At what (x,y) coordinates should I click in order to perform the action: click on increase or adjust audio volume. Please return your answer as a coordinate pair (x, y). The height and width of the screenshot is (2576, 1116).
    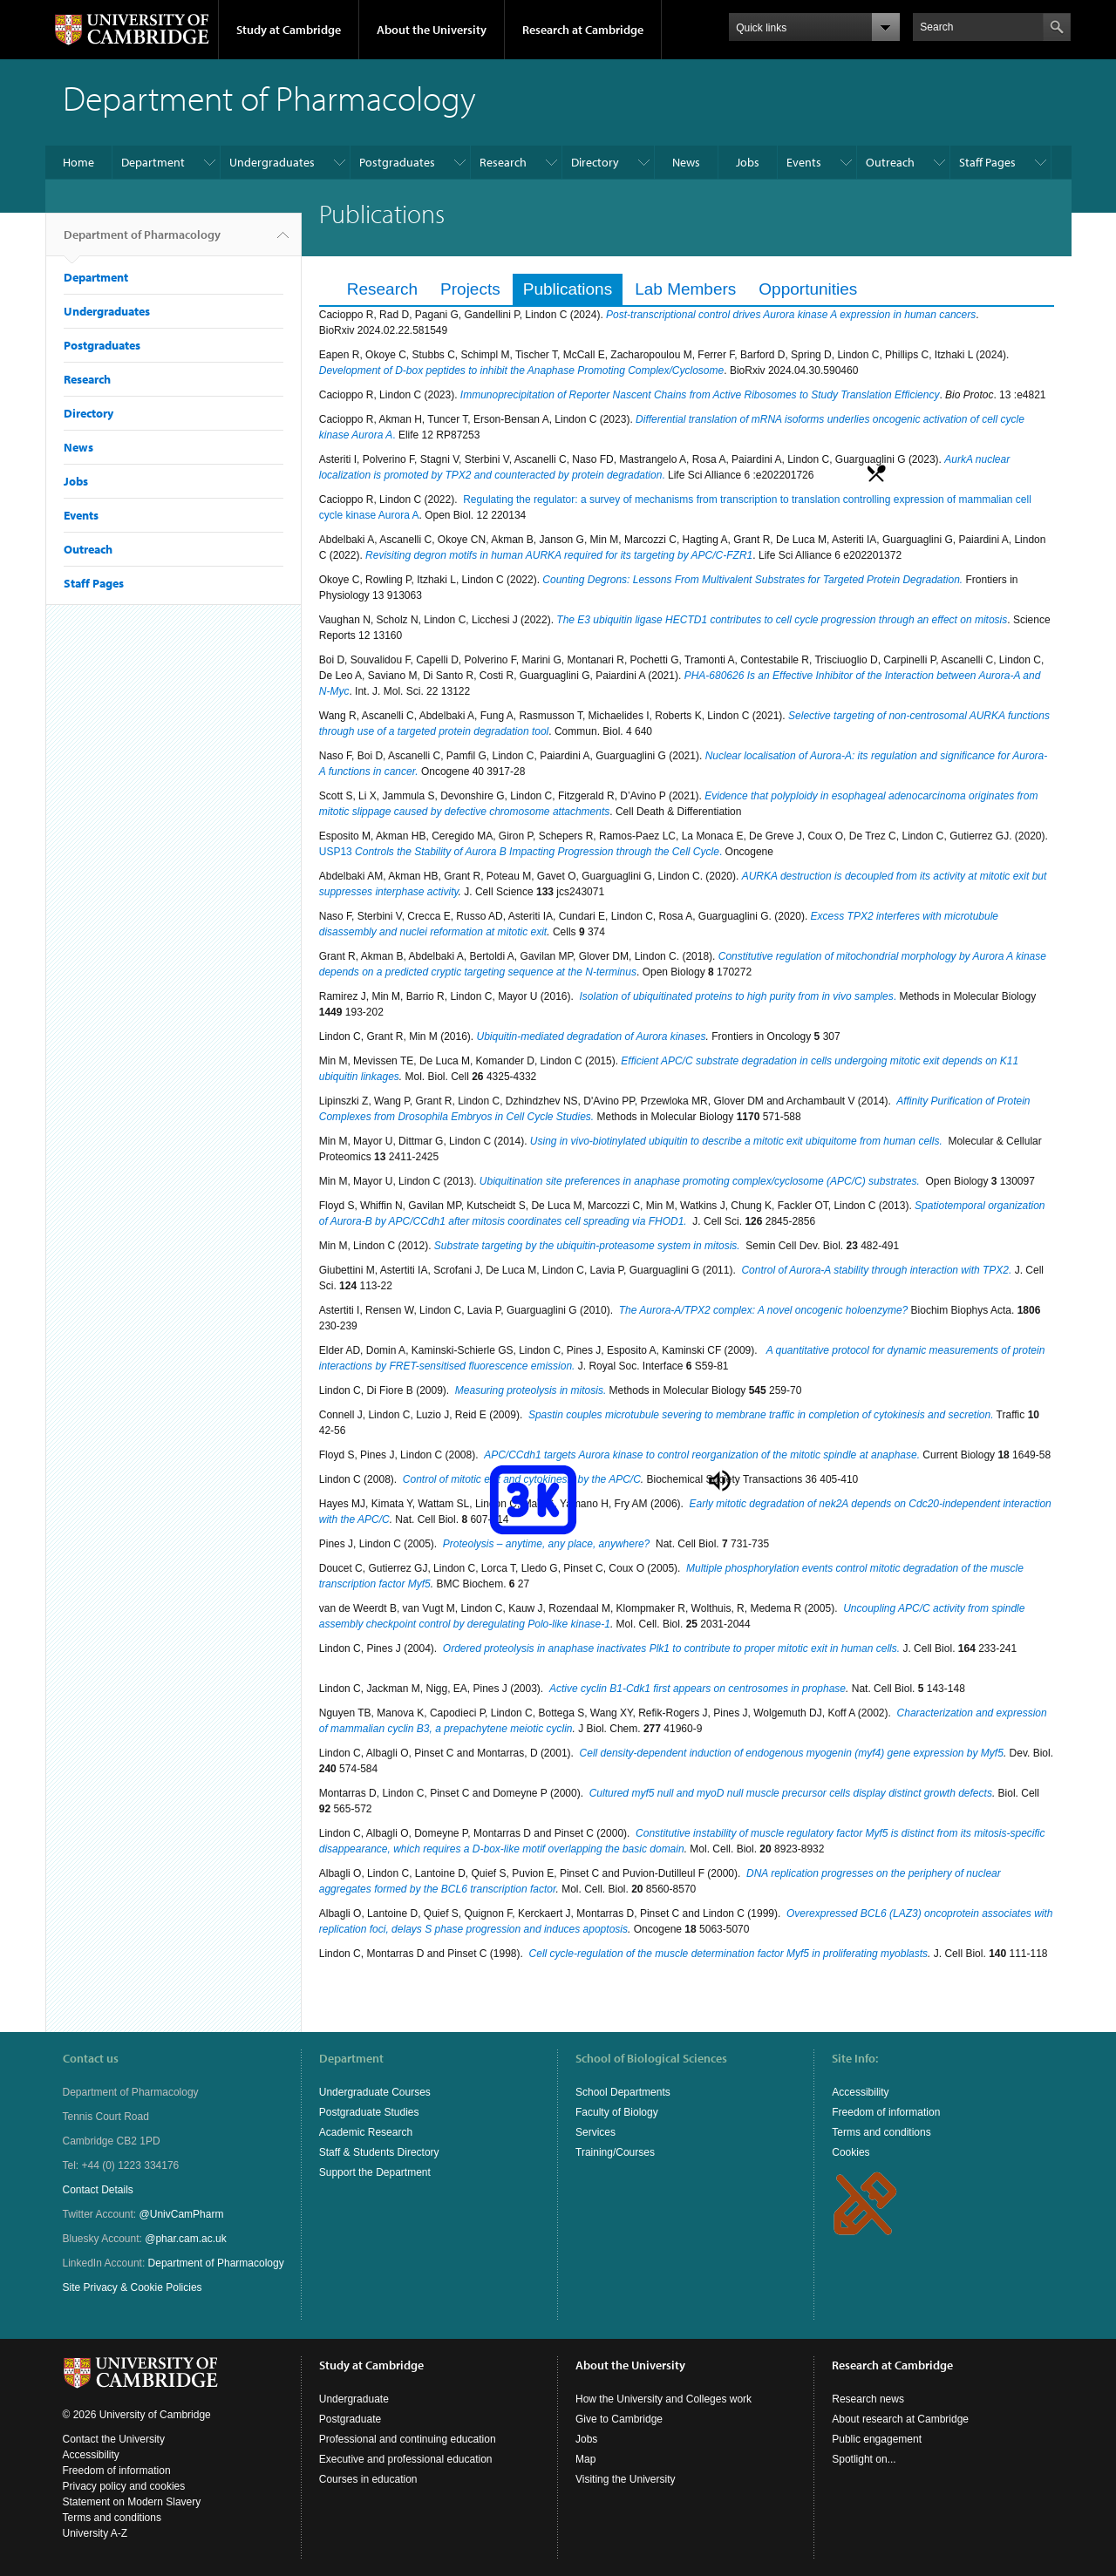
    Looking at the image, I should click on (719, 1480).